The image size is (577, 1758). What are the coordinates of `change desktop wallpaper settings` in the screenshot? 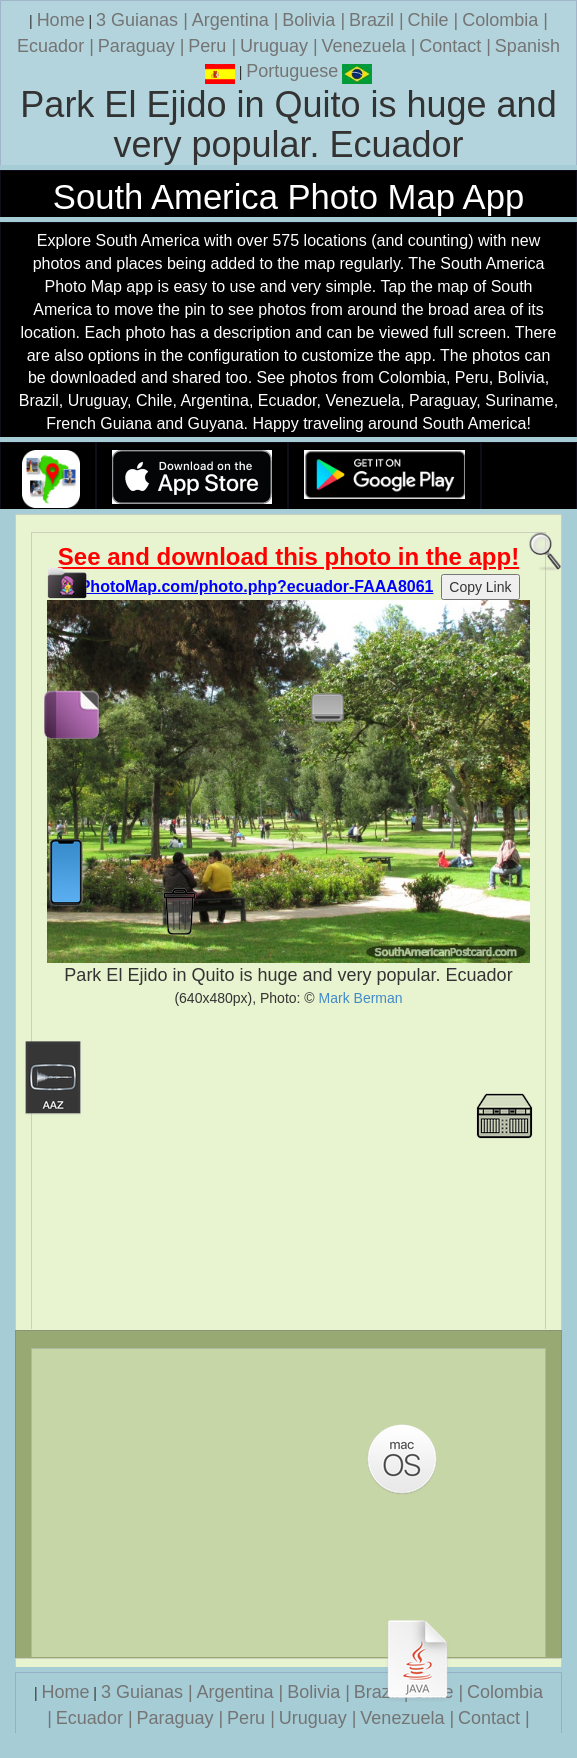 It's located at (71, 713).